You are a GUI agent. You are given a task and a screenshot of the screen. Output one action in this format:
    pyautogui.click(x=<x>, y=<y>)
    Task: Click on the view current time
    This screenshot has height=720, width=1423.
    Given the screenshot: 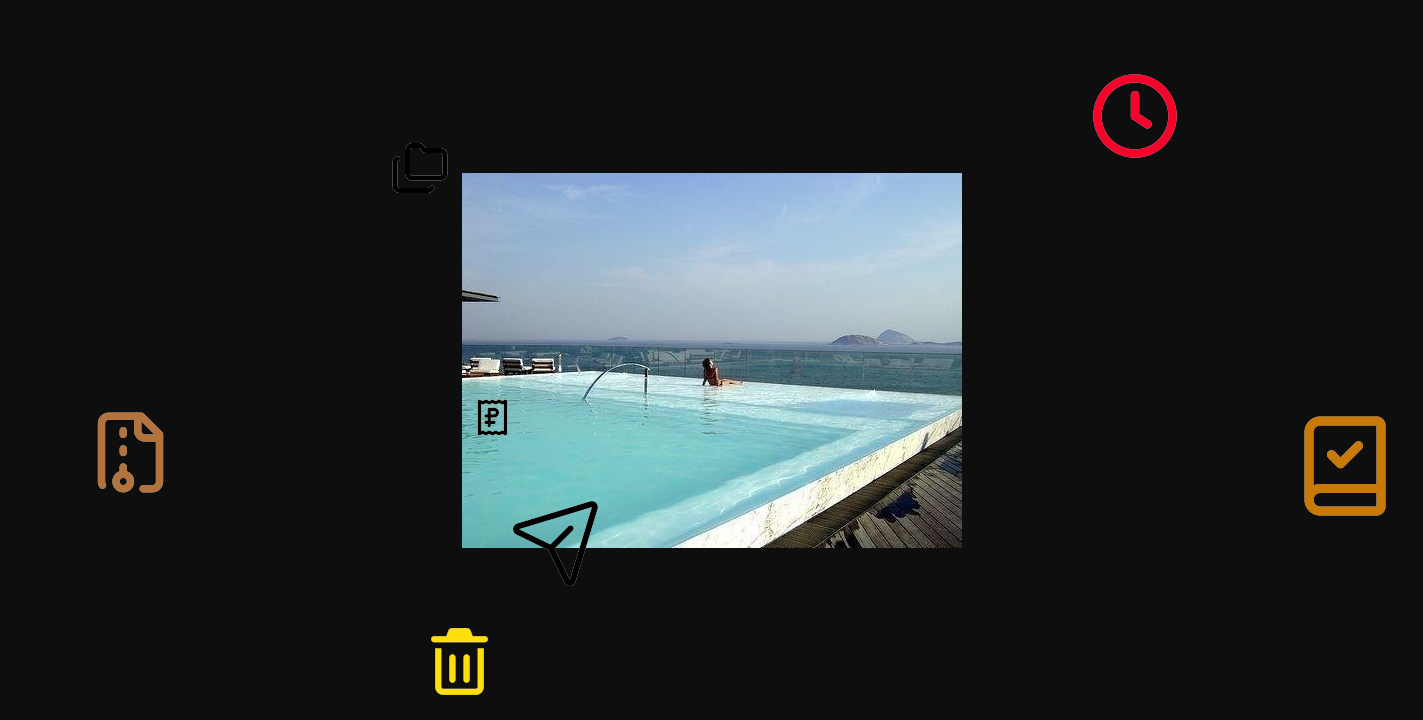 What is the action you would take?
    pyautogui.click(x=1135, y=116)
    